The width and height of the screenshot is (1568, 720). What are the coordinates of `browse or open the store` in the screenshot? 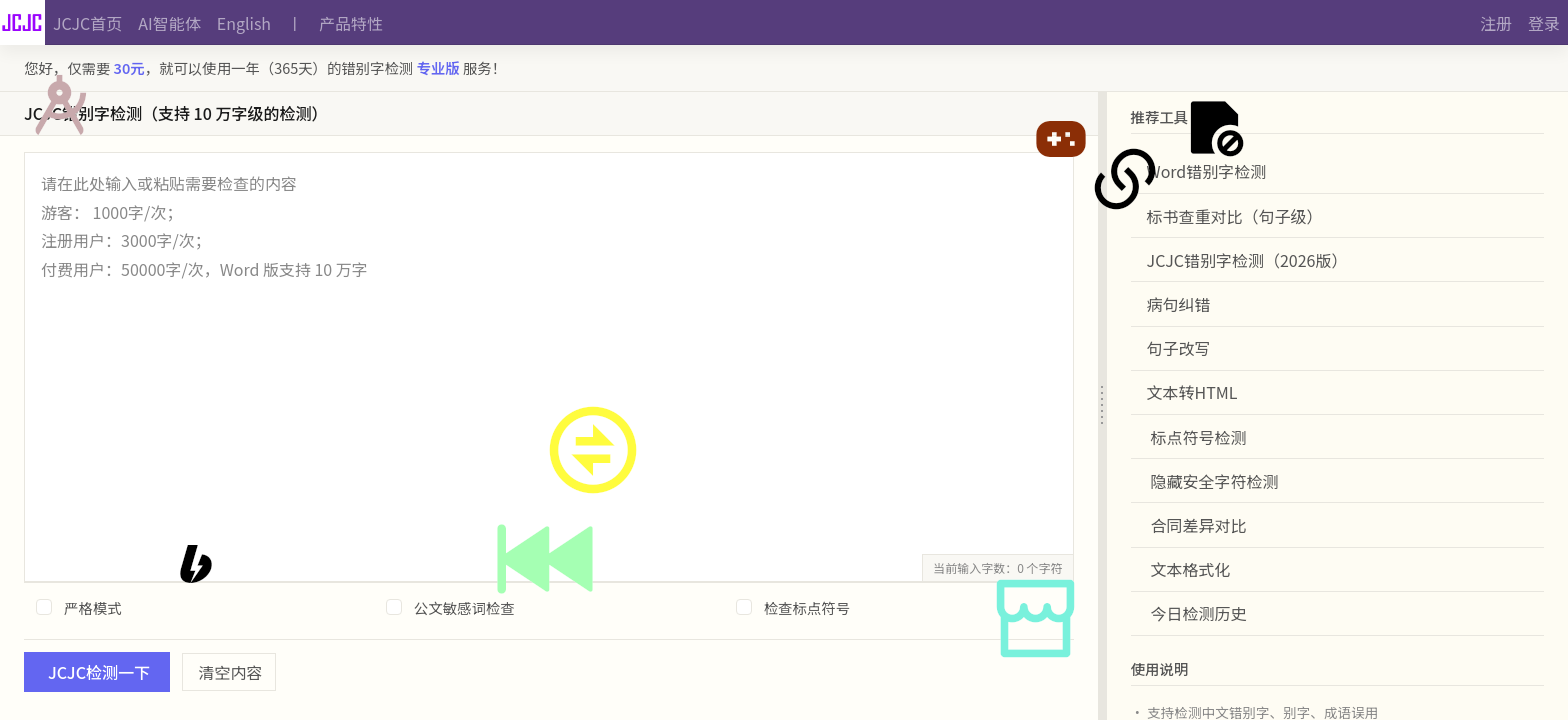 It's located at (1035, 618).